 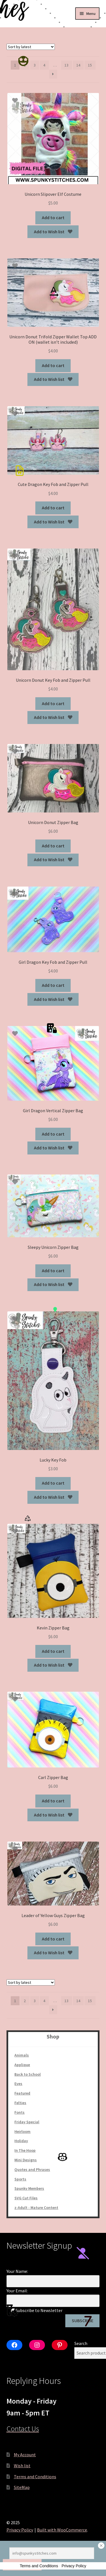 What do you see at coordinates (51, 1028) in the screenshot?
I see `secure building access control` at bounding box center [51, 1028].